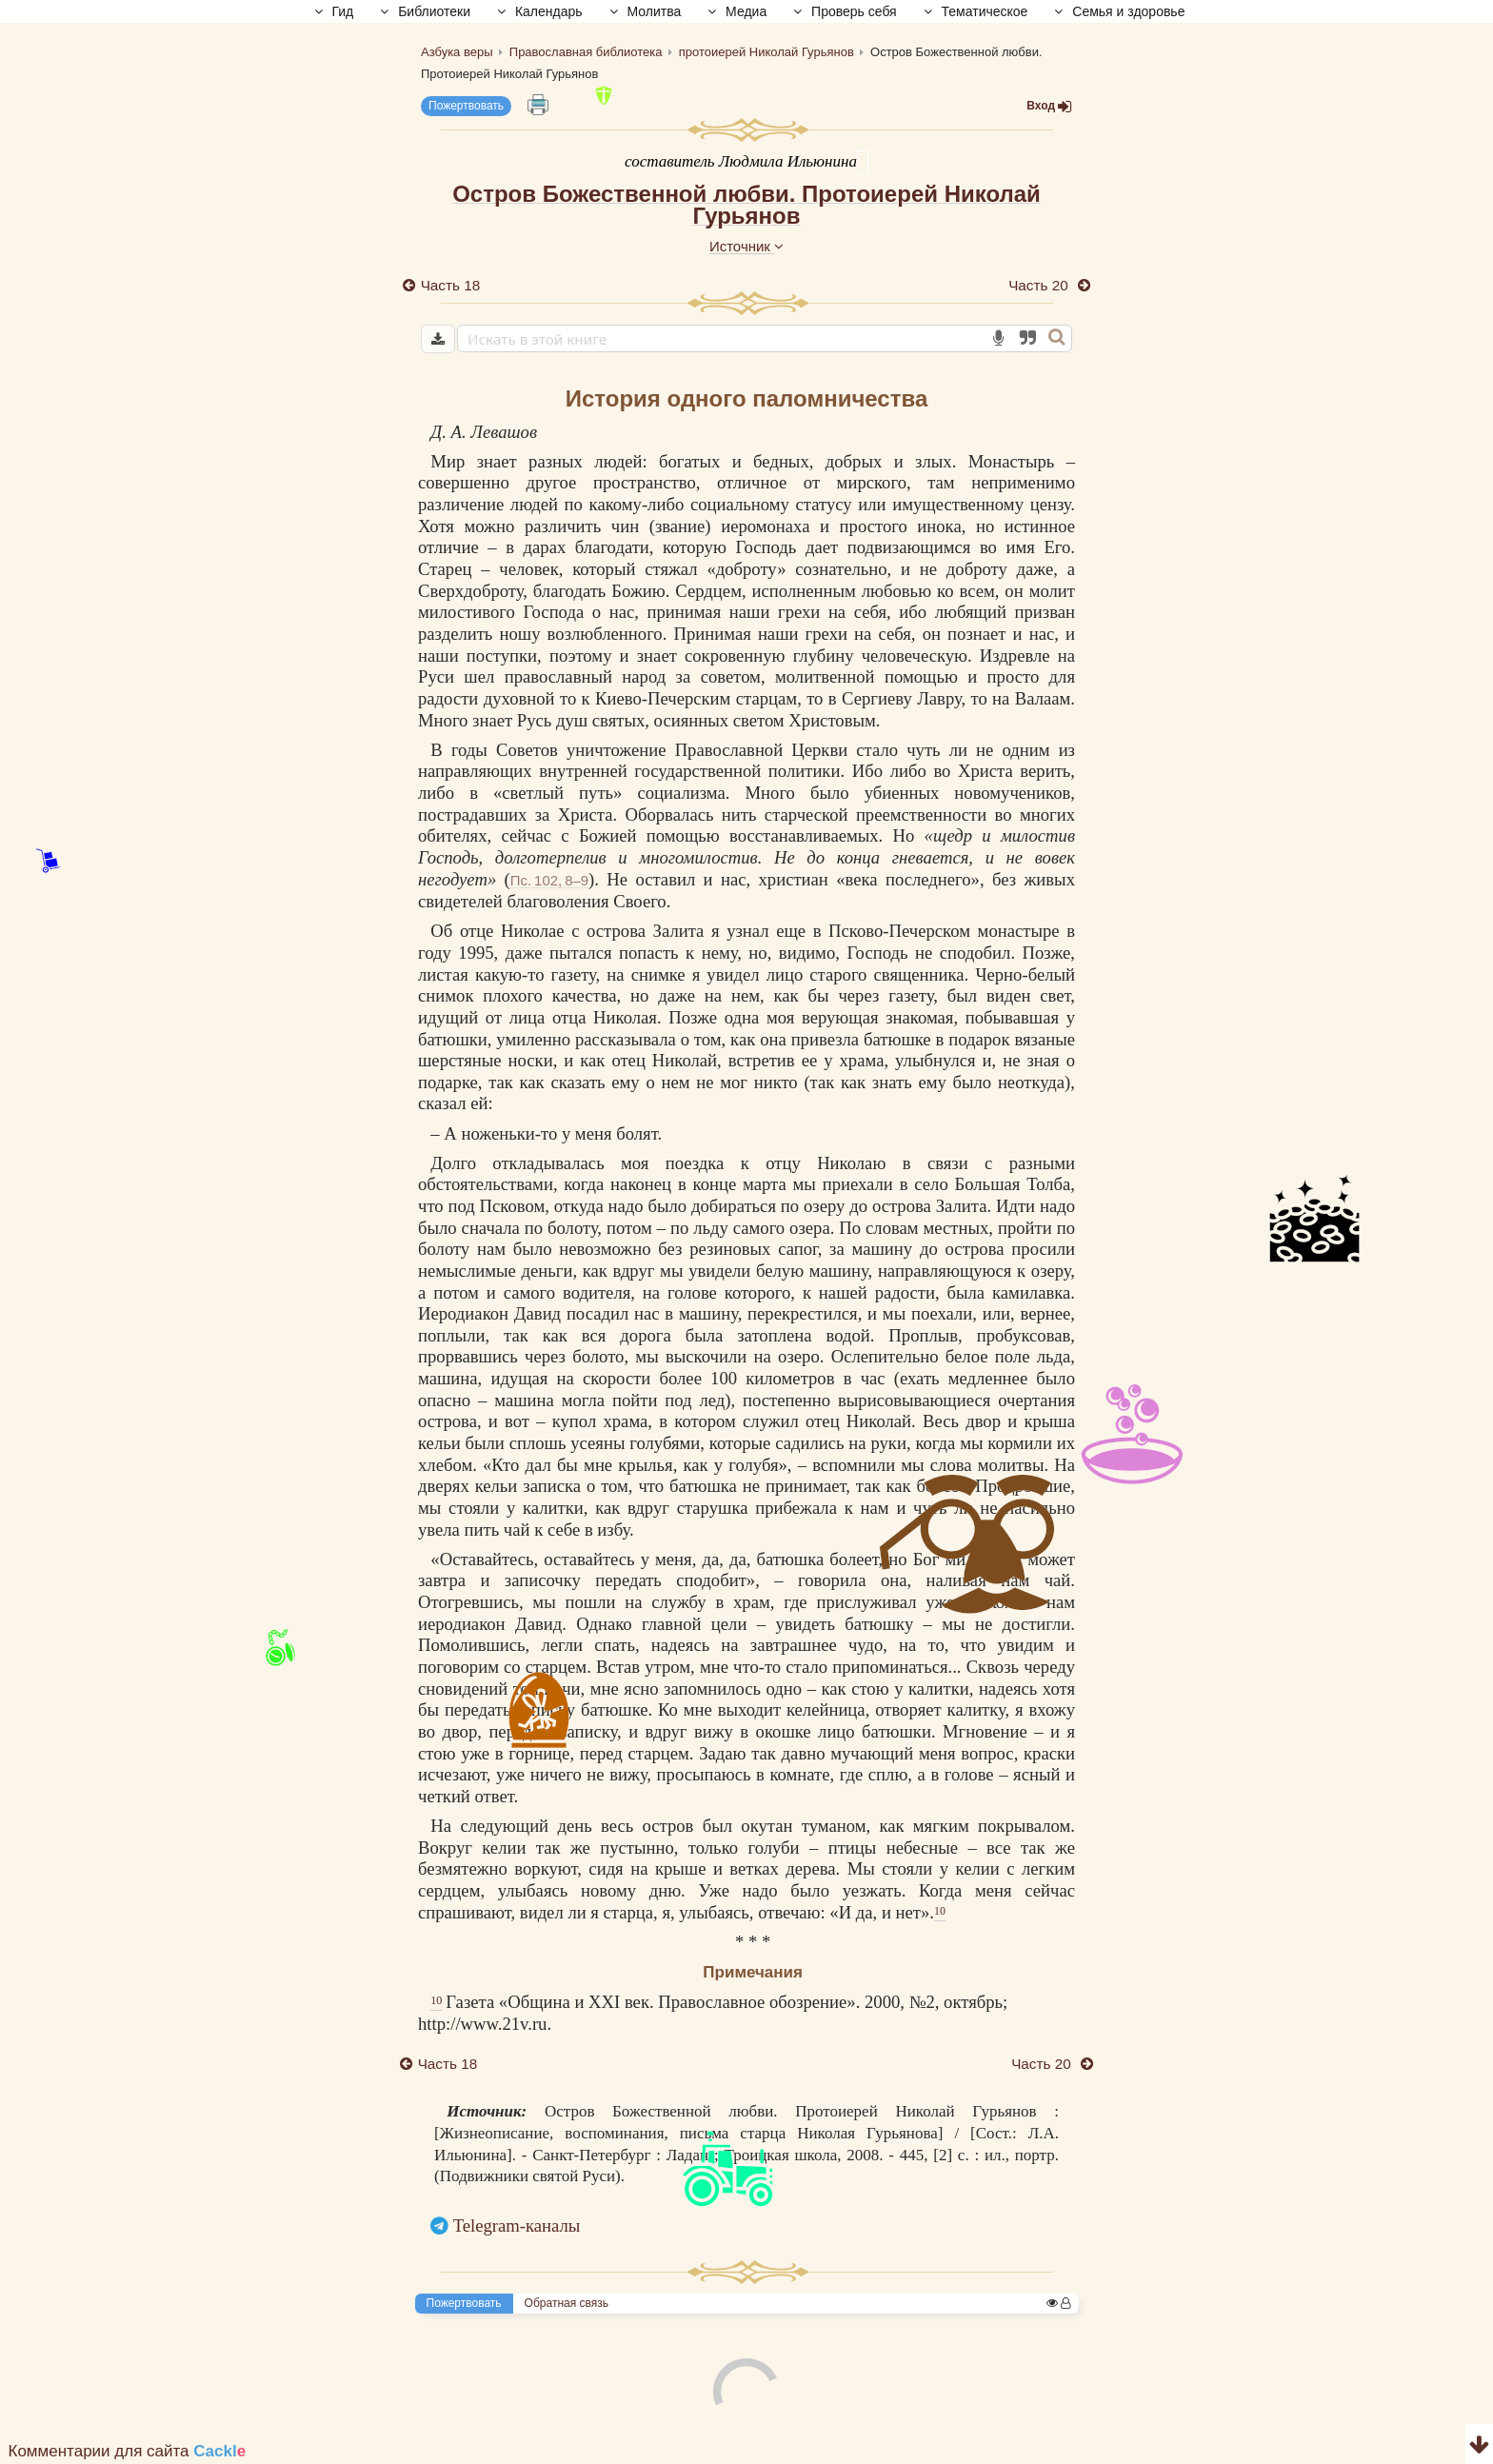 The width and height of the screenshot is (1493, 2464). Describe the element at coordinates (280, 1647) in the screenshot. I see `view elapsed game time or timer` at that location.